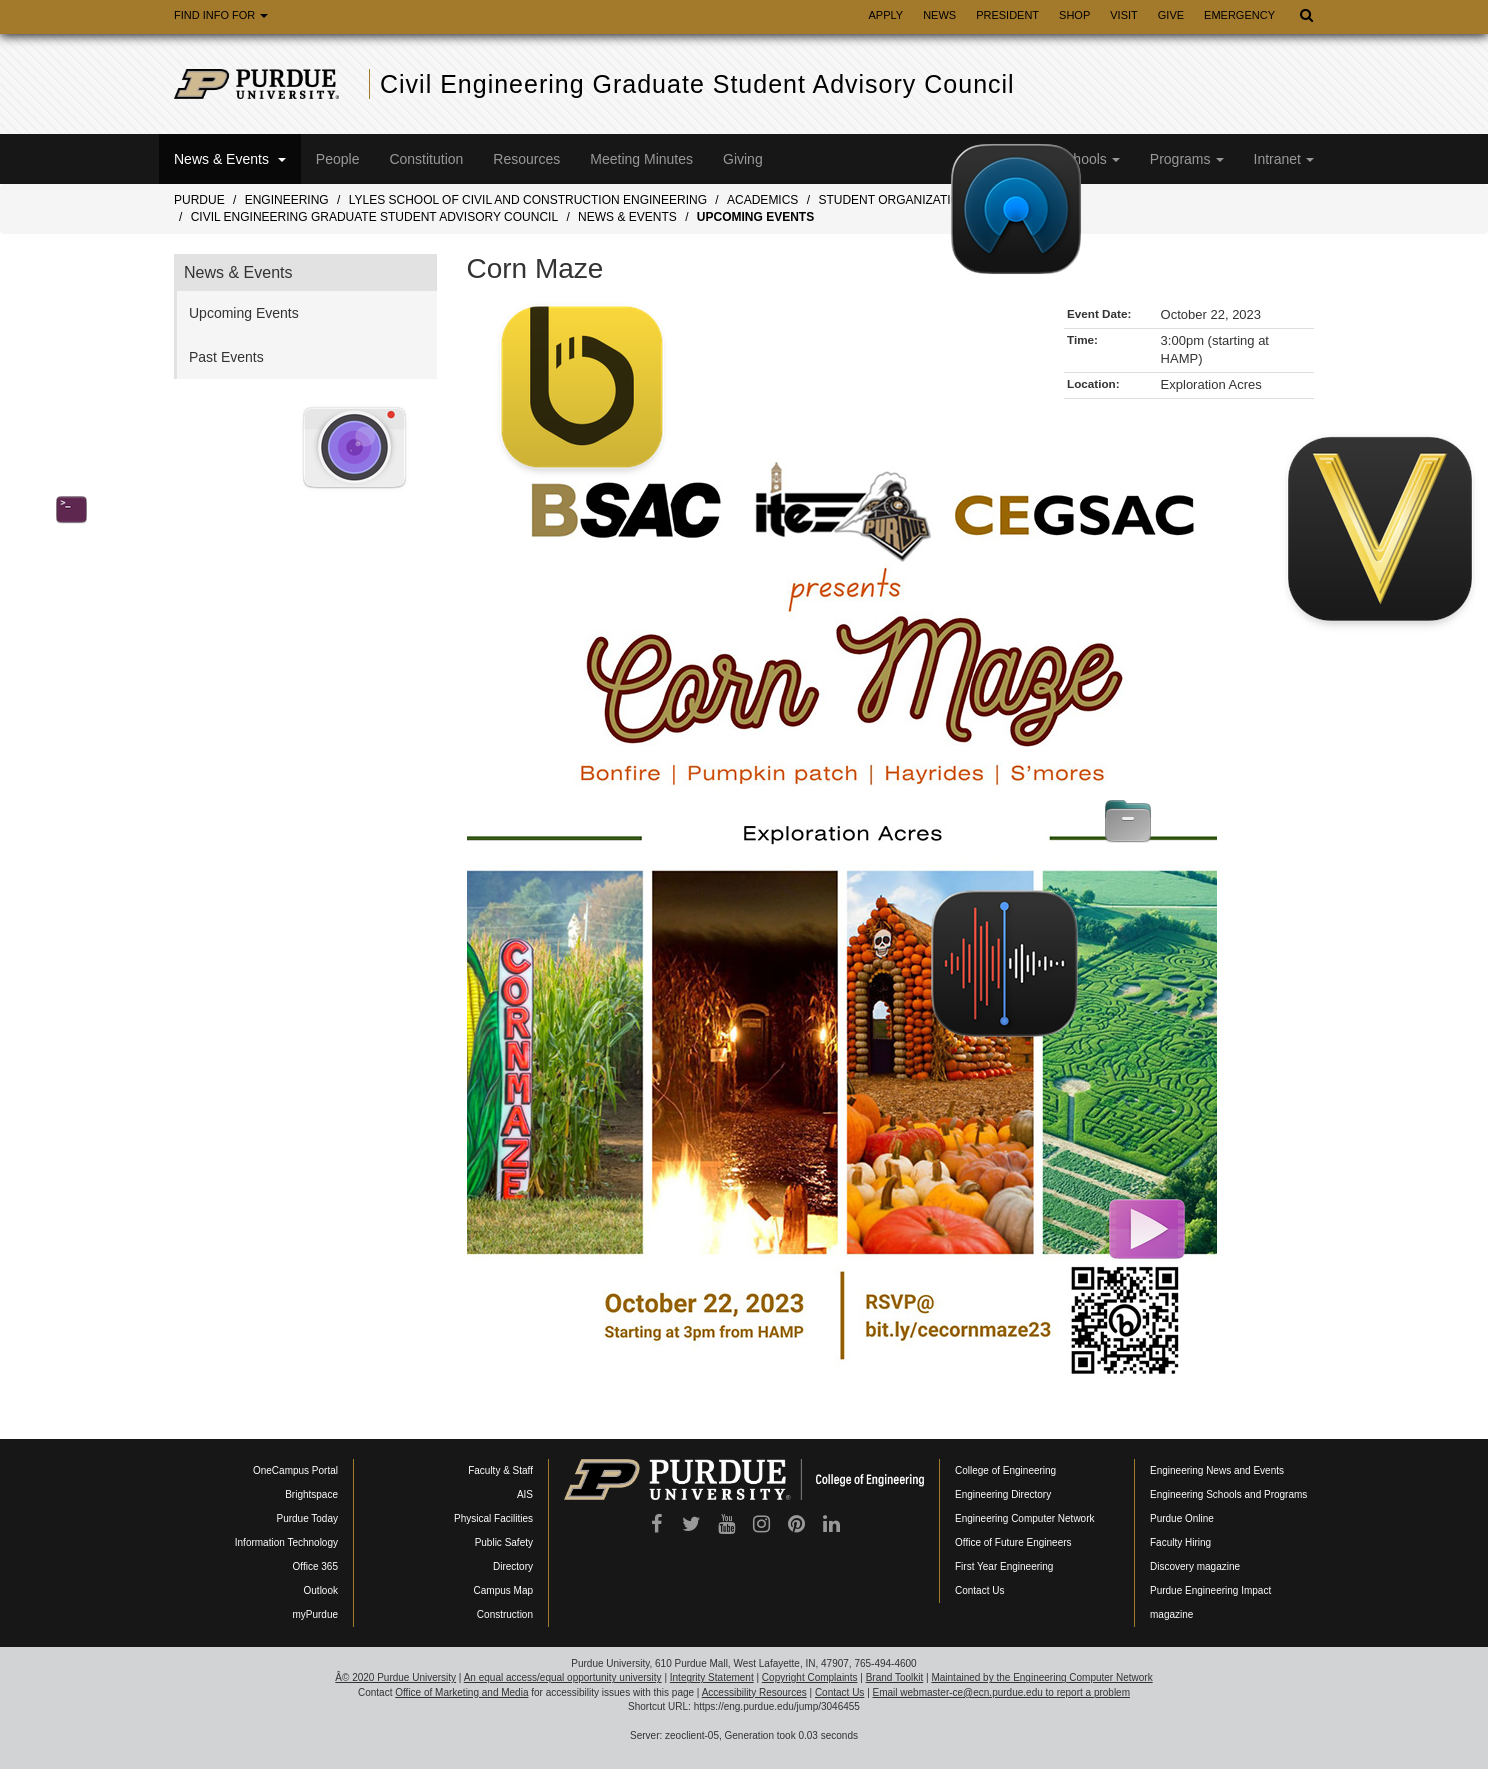  What do you see at coordinates (354, 447) in the screenshot?
I see `open cheese webcam application` at bounding box center [354, 447].